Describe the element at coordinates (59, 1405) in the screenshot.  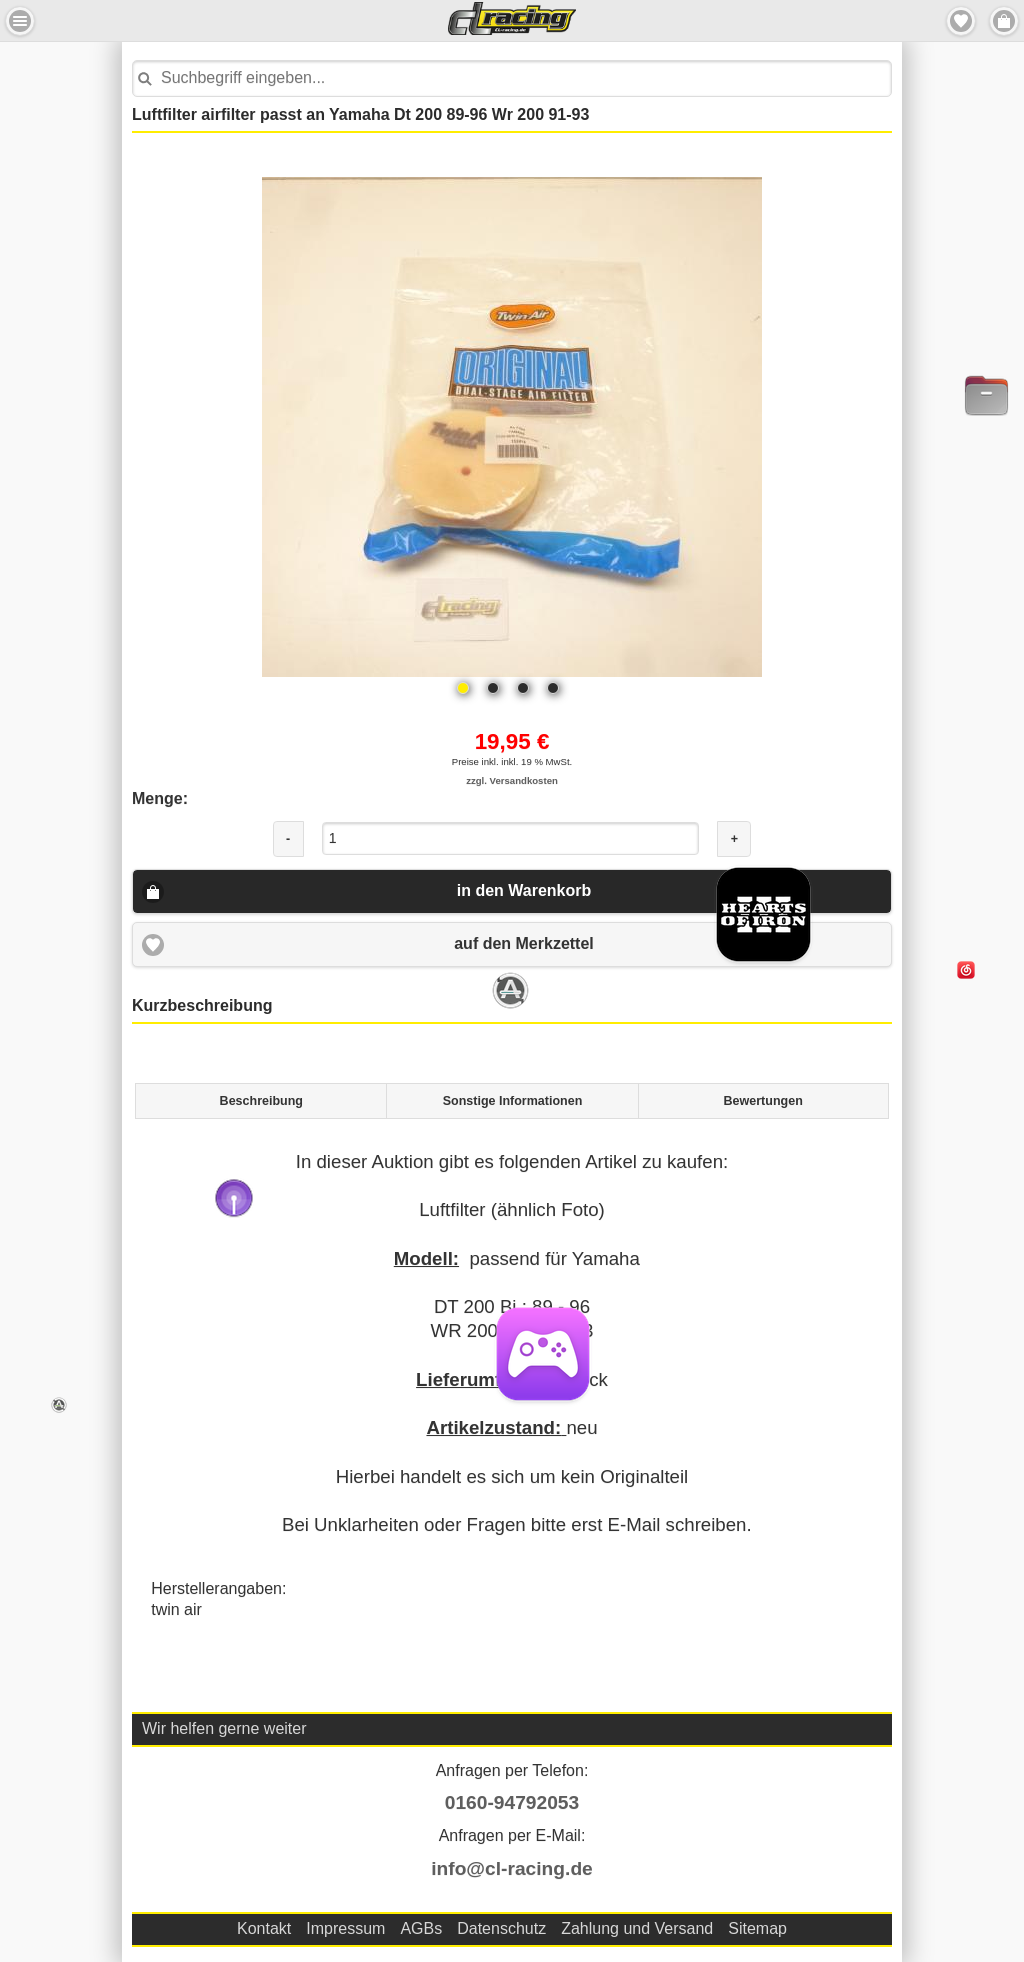
I see `open the software update manager` at that location.